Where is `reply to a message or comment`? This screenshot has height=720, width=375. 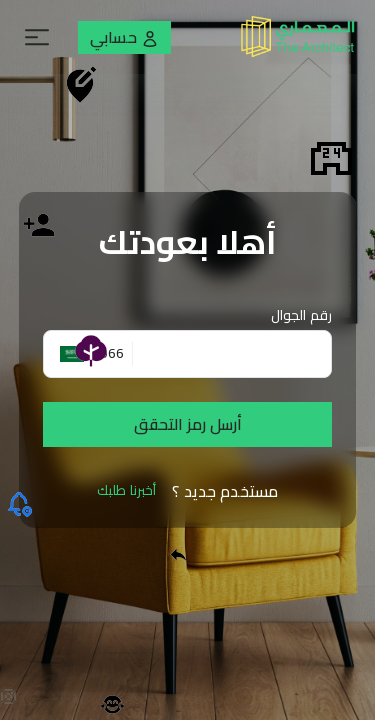 reply to a message or comment is located at coordinates (178, 554).